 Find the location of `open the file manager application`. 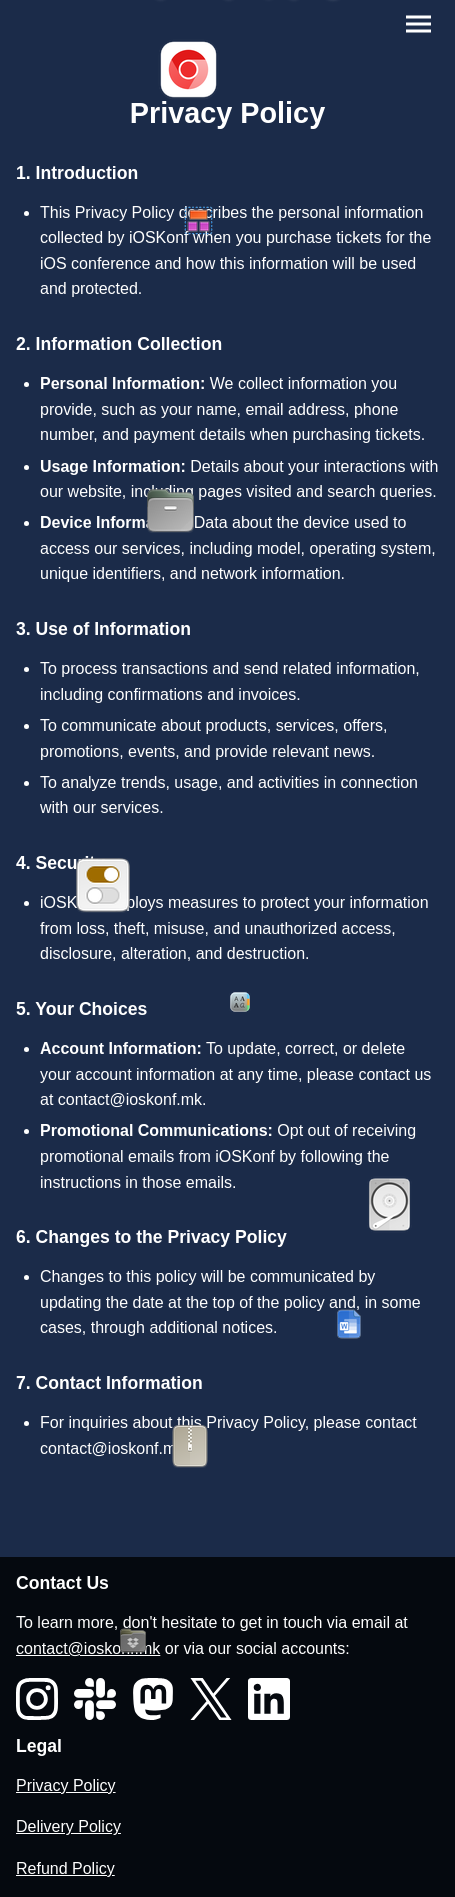

open the file manager application is located at coordinates (170, 510).